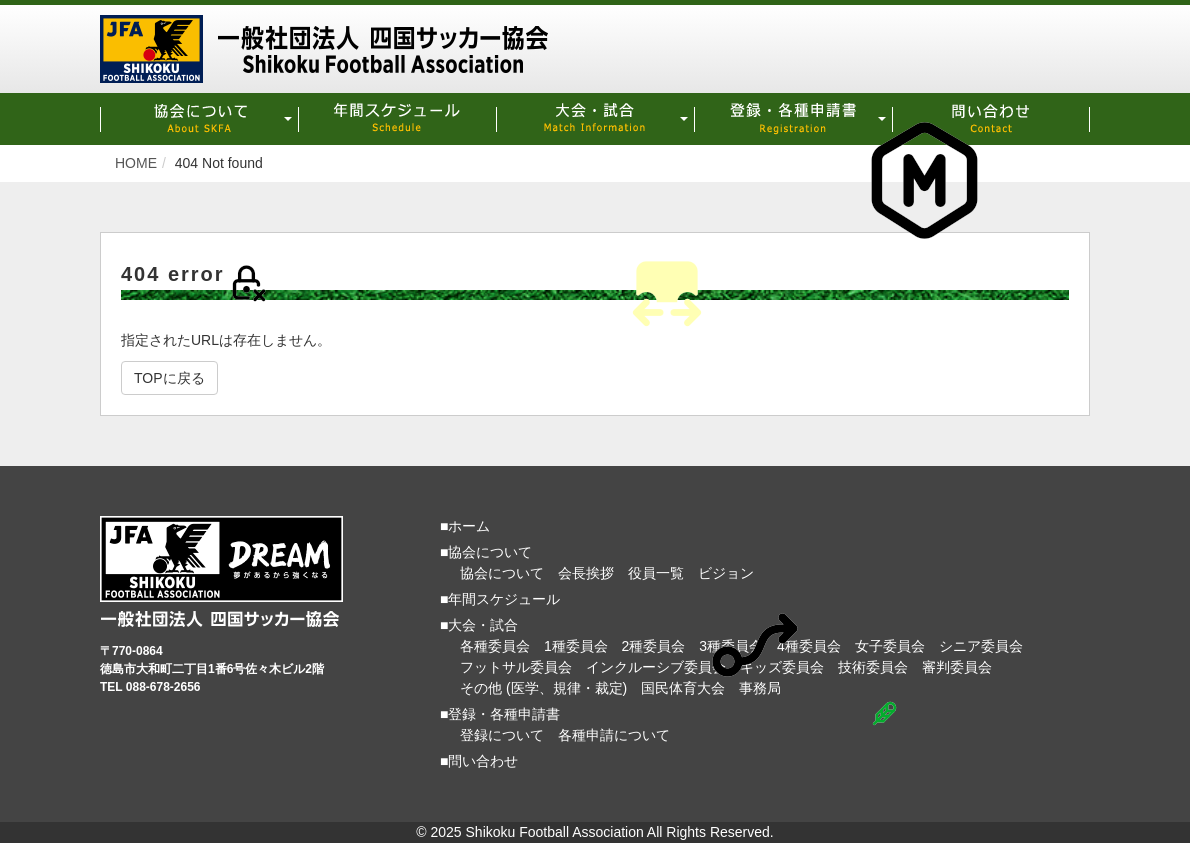  What do you see at coordinates (924, 180) in the screenshot?
I see `indicates a module or component in a system` at bounding box center [924, 180].